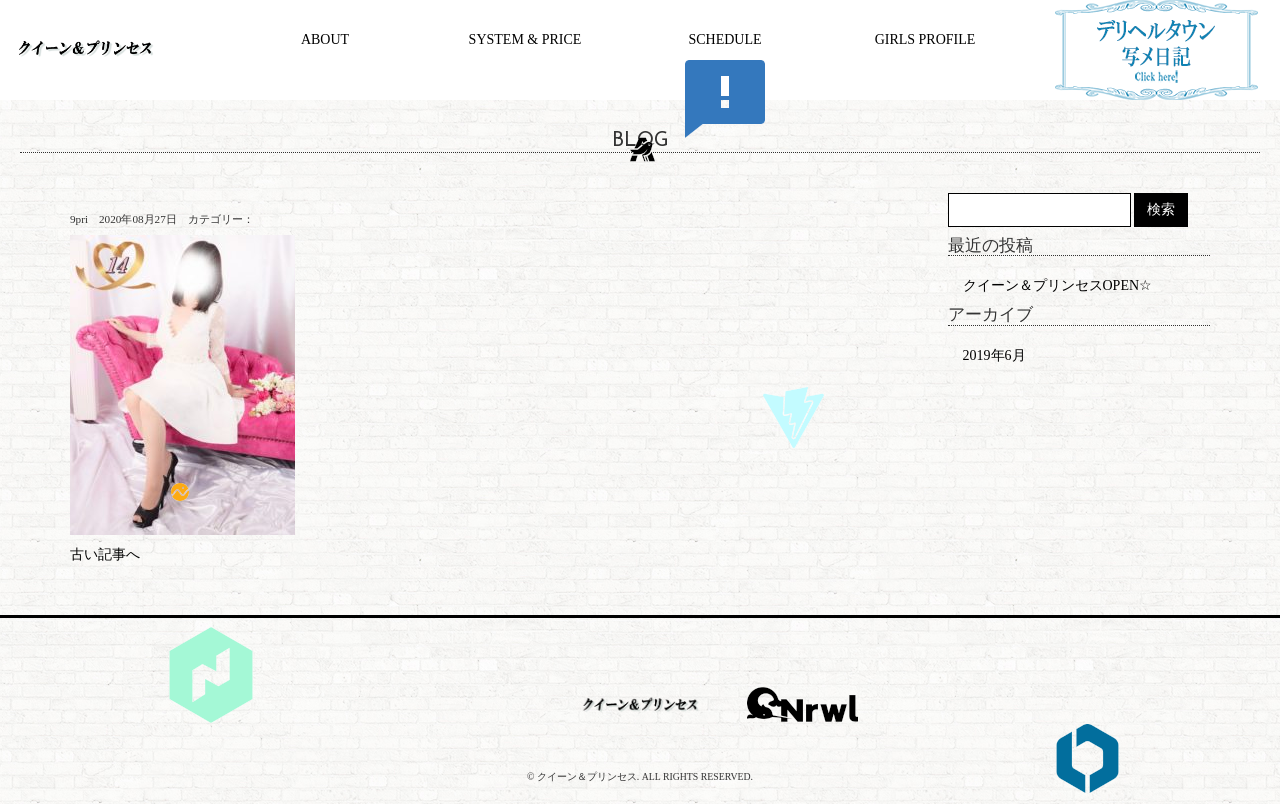 Image resolution: width=1280 pixels, height=804 pixels. Describe the element at coordinates (642, 149) in the screenshot. I see `Auchan retail store app or website` at that location.